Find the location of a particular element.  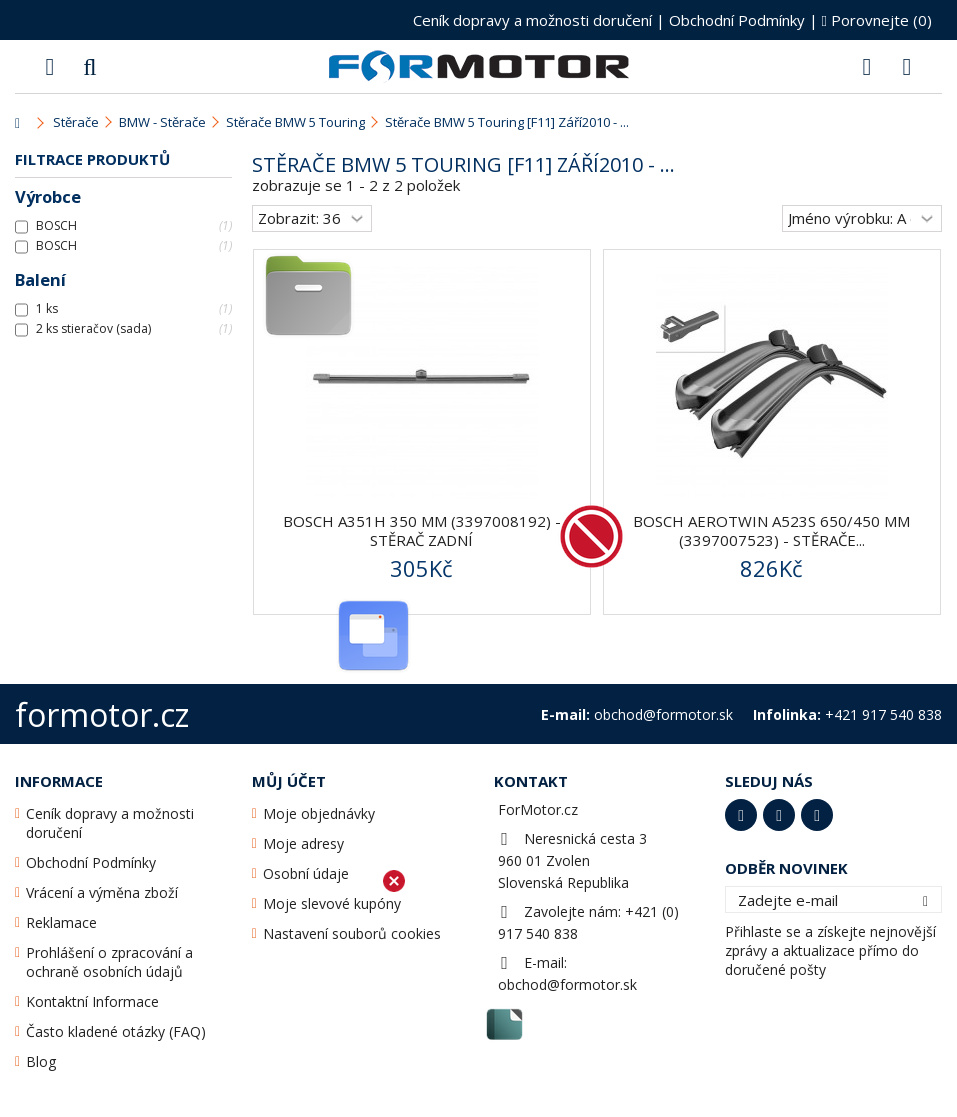

cancel or close the calculator is located at coordinates (394, 881).